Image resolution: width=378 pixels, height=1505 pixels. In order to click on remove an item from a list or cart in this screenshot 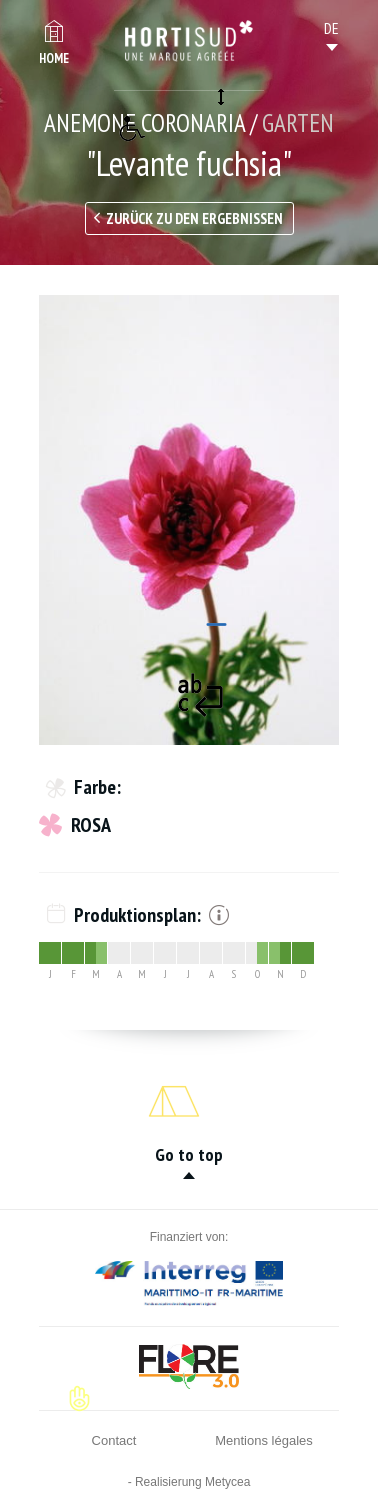, I will do `click(216, 624)`.